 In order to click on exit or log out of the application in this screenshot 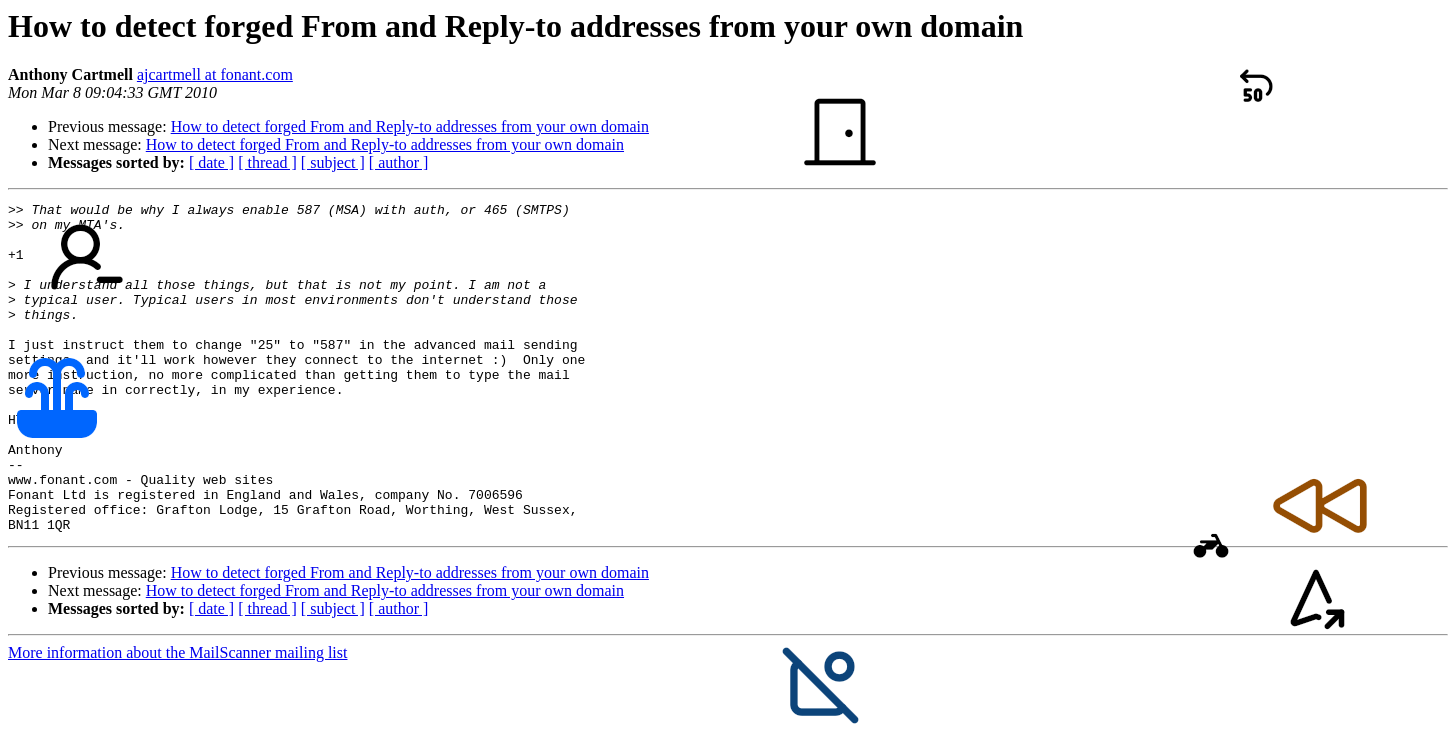, I will do `click(840, 132)`.